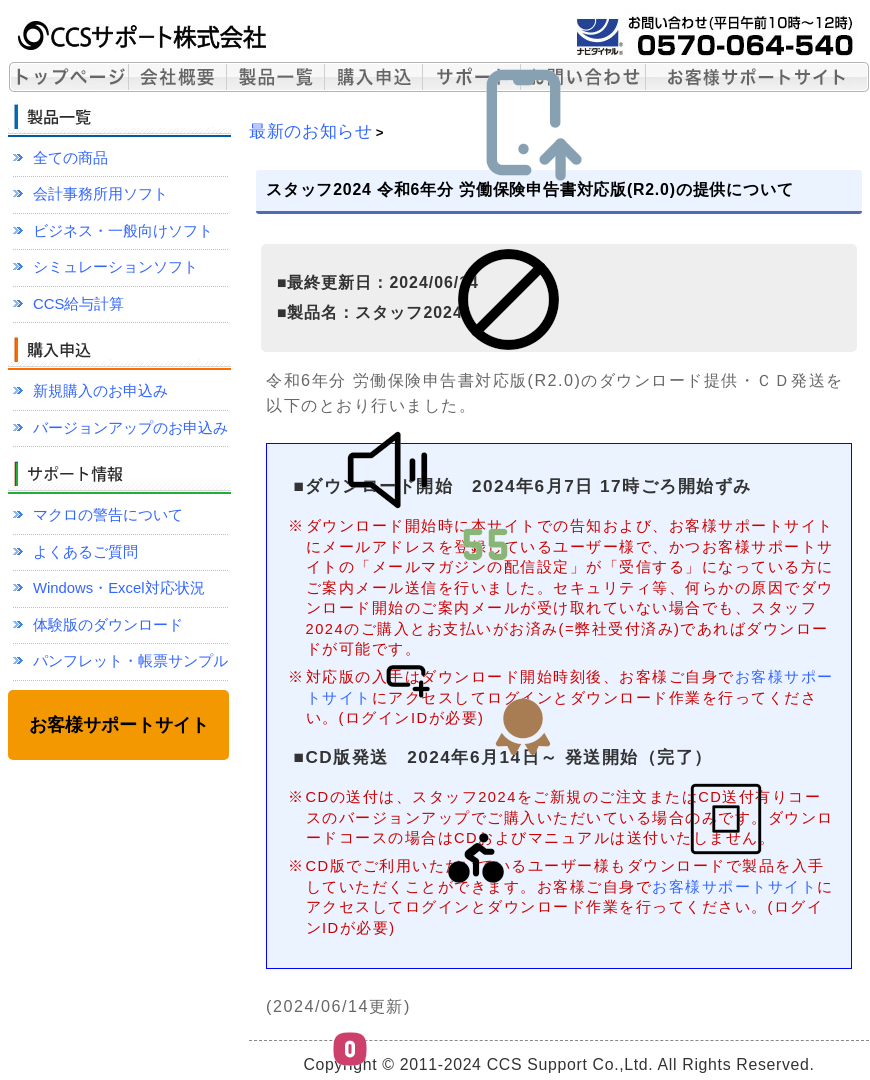  I want to click on increase or adjust volume, so click(386, 470).